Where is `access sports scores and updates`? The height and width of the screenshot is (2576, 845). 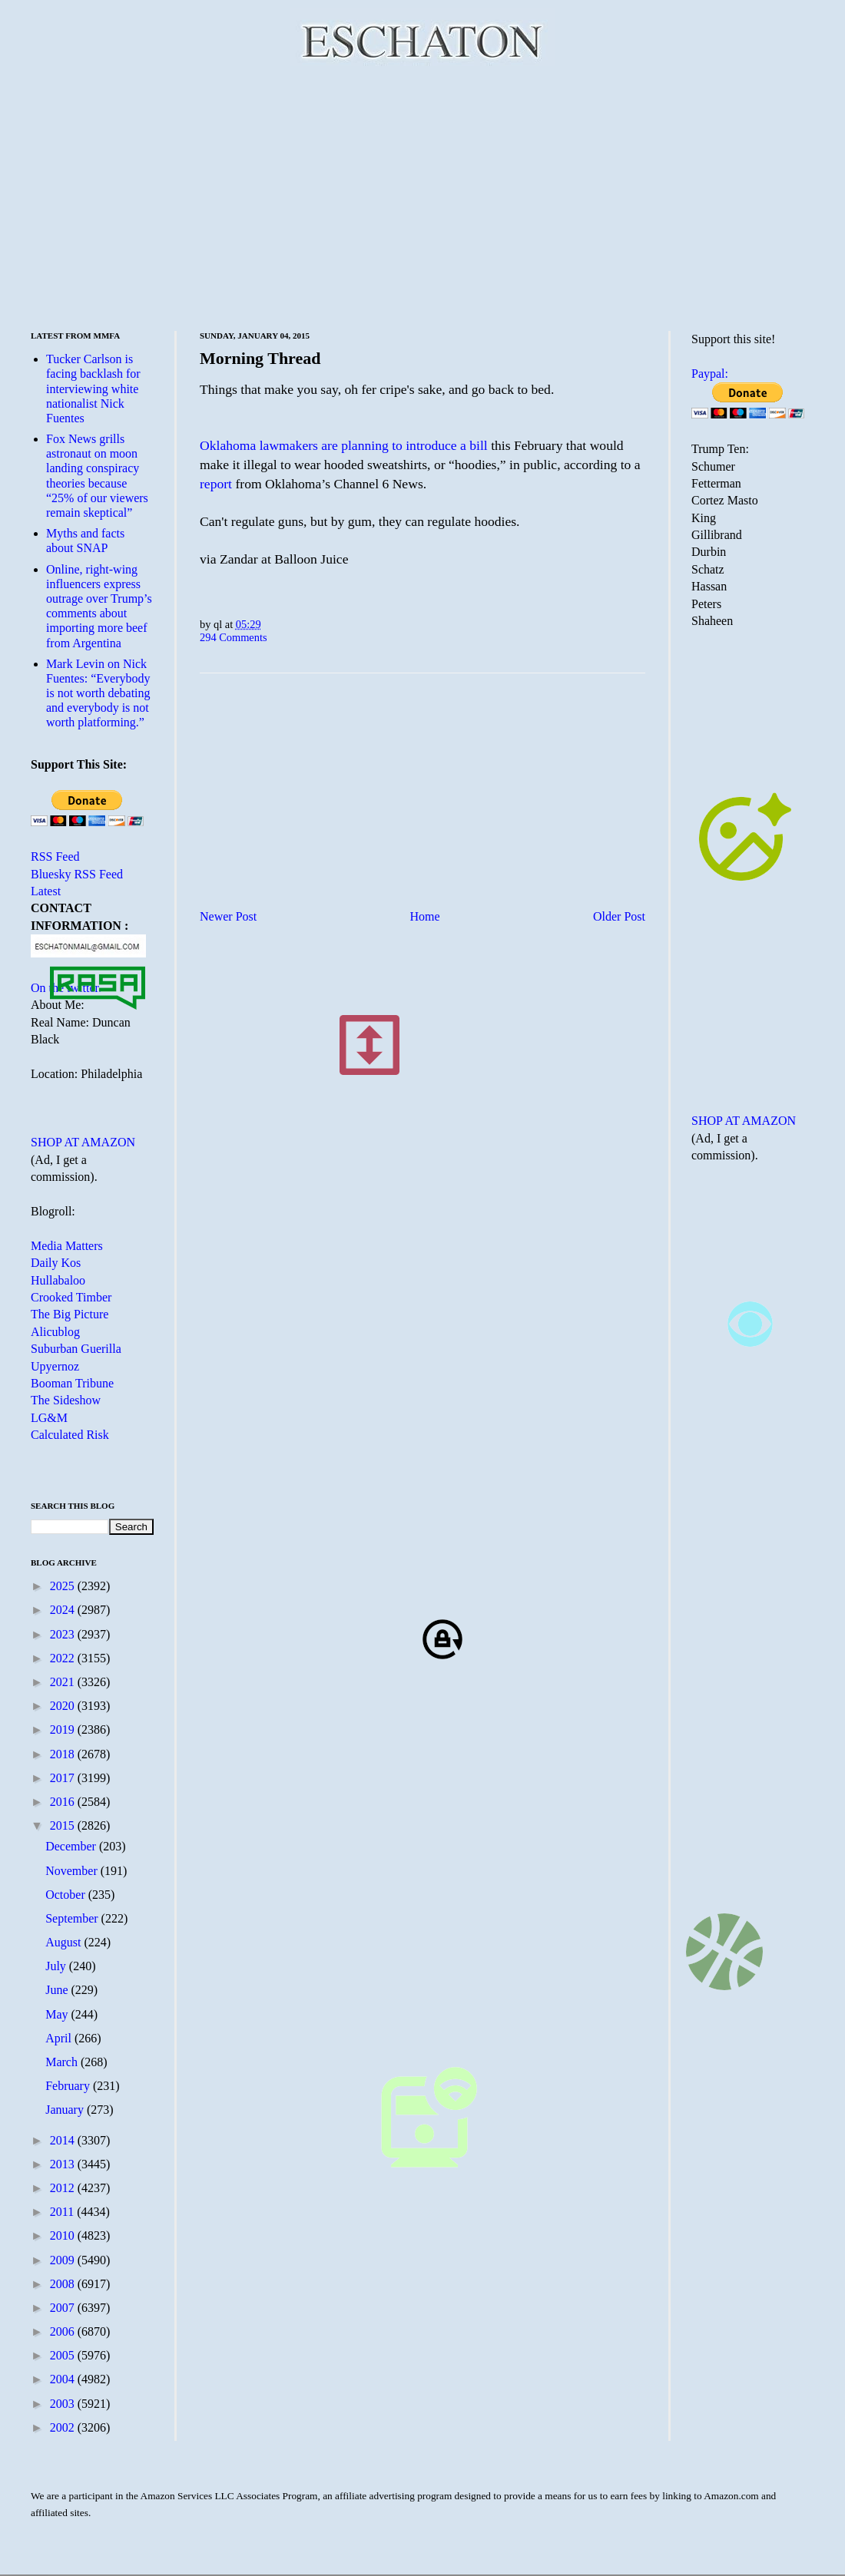 access sports scores and updates is located at coordinates (724, 1952).